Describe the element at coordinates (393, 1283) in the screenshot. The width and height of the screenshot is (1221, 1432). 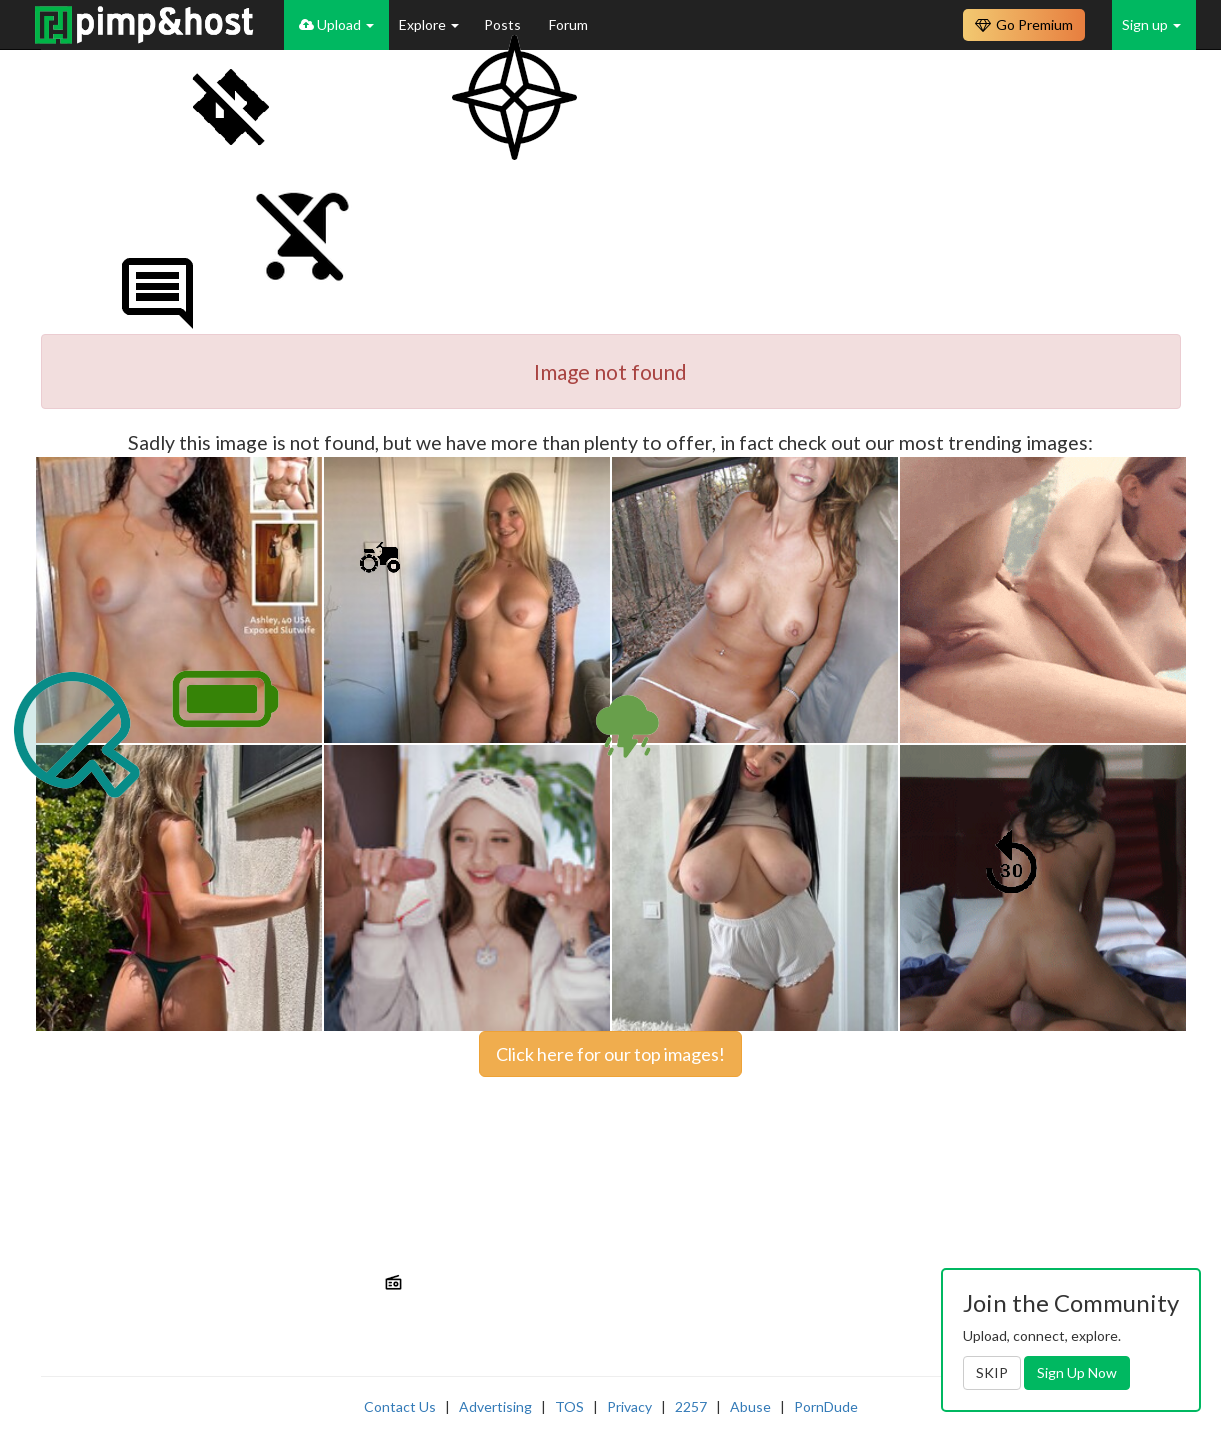
I see `open radio or audio streaming` at that location.